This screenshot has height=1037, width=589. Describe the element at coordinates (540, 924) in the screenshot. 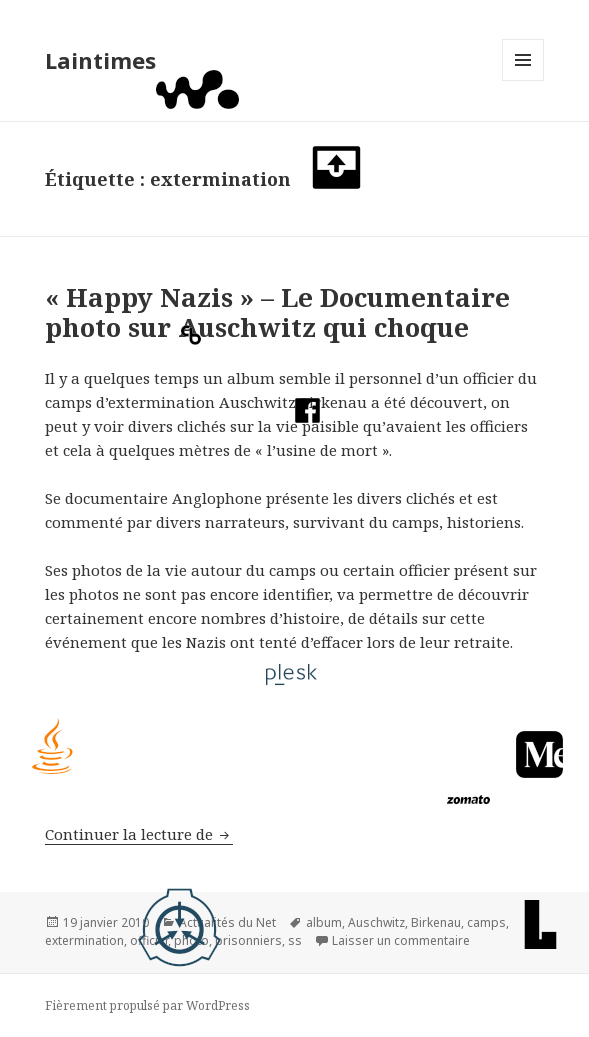

I see `visit the Lospec website` at that location.